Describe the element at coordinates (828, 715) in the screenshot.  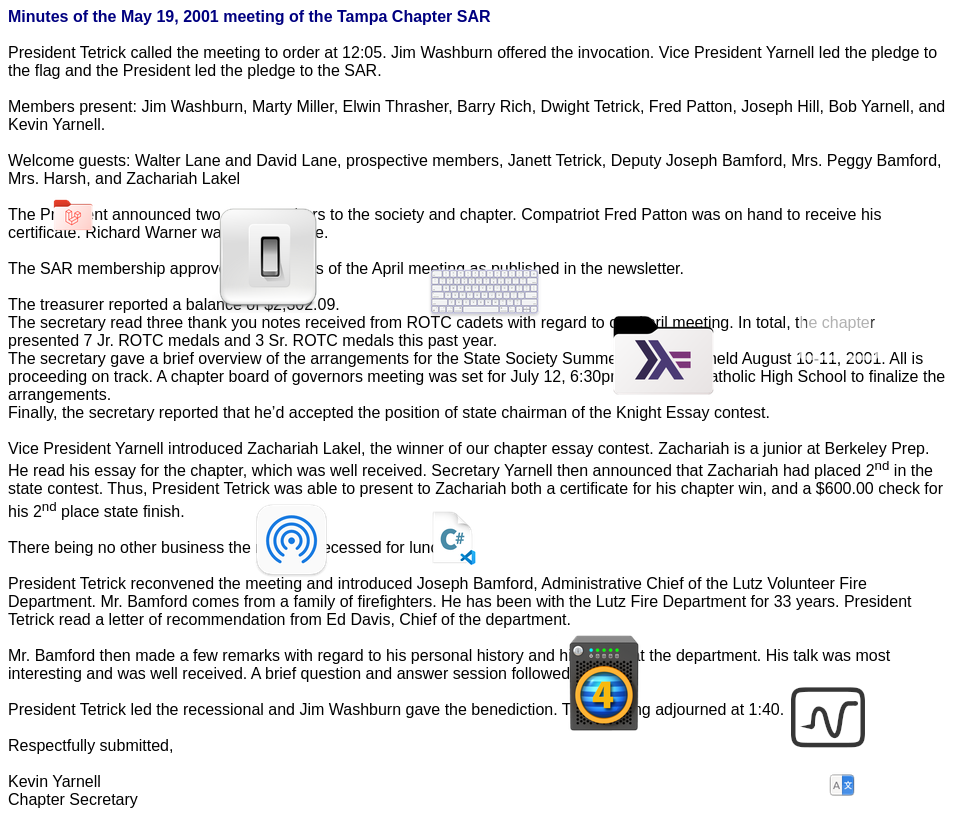
I see `view battery usage statistics` at that location.